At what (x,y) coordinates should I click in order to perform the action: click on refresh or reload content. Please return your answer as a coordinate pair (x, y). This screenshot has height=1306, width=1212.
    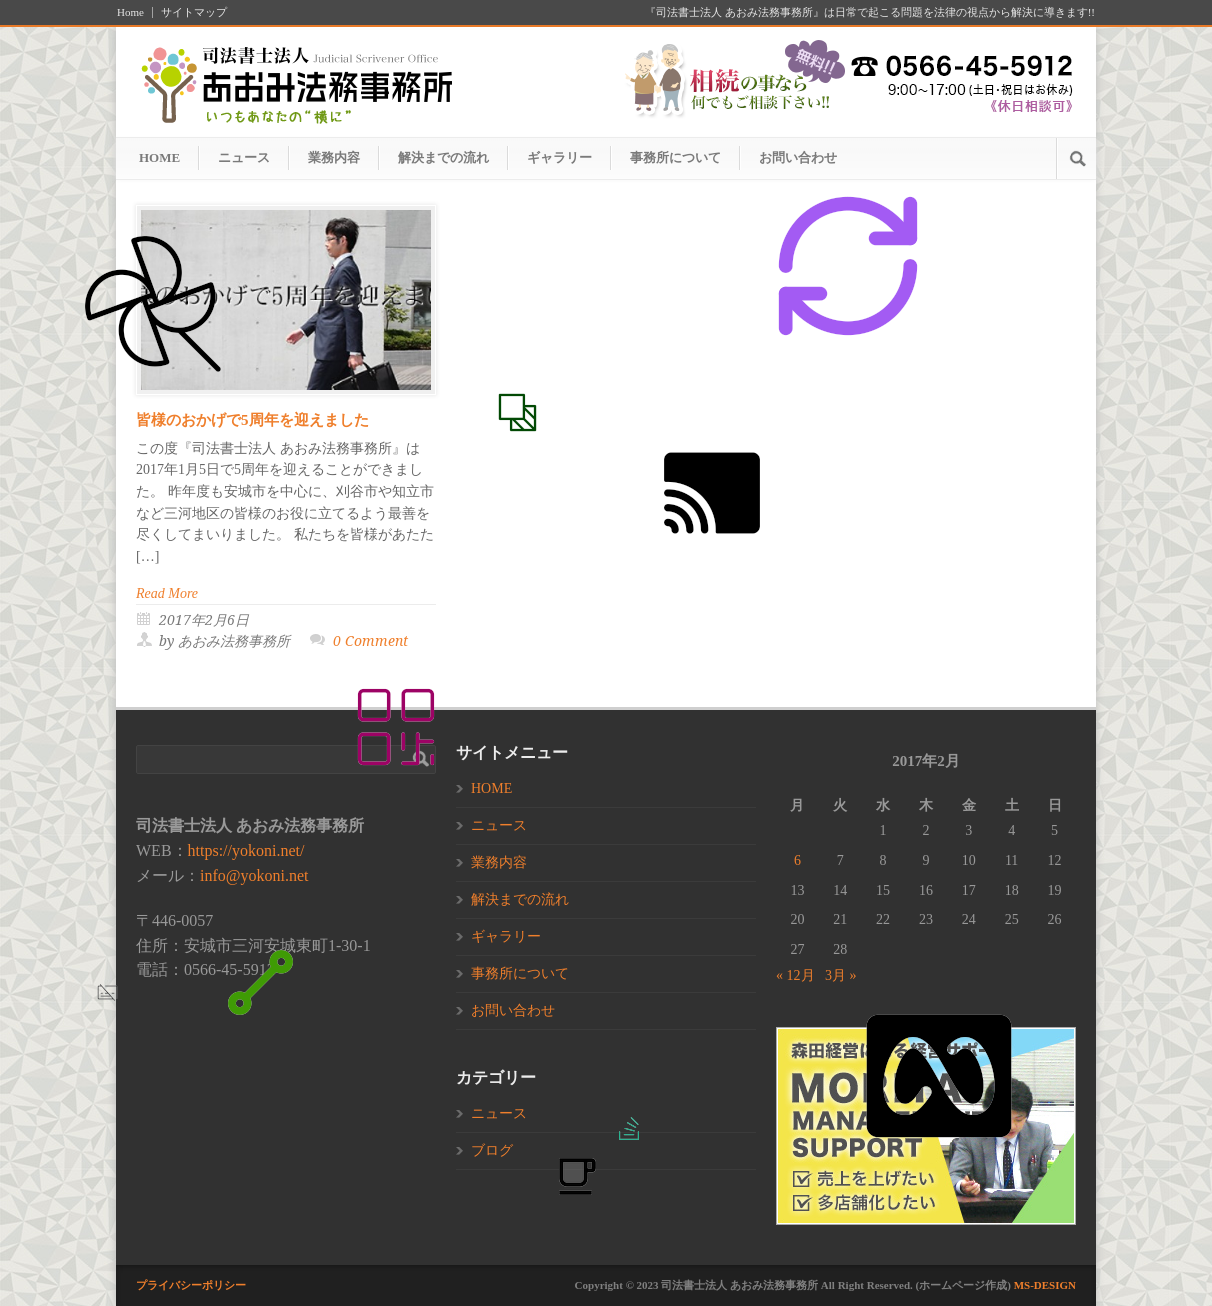
    Looking at the image, I should click on (848, 266).